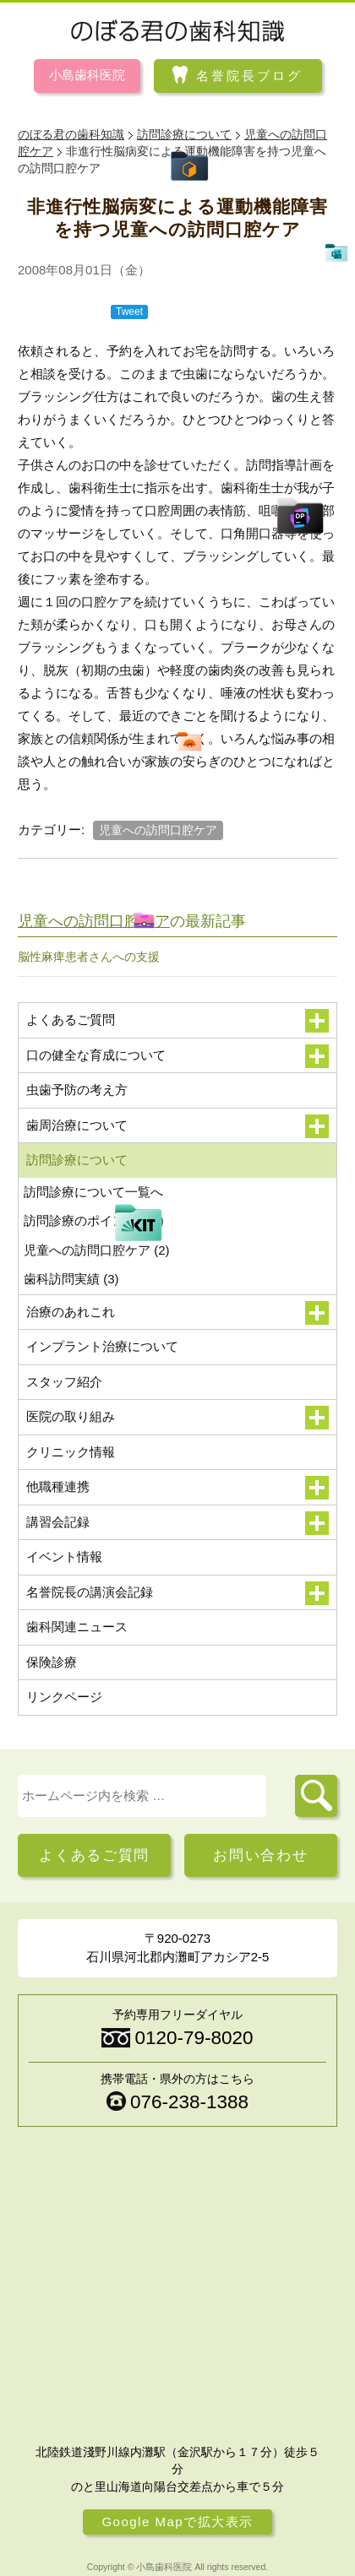 Image resolution: width=355 pixels, height=2576 pixels. What do you see at coordinates (300, 517) in the screenshot?
I see `open folder containing JetBrains dotPeek projects` at bounding box center [300, 517].